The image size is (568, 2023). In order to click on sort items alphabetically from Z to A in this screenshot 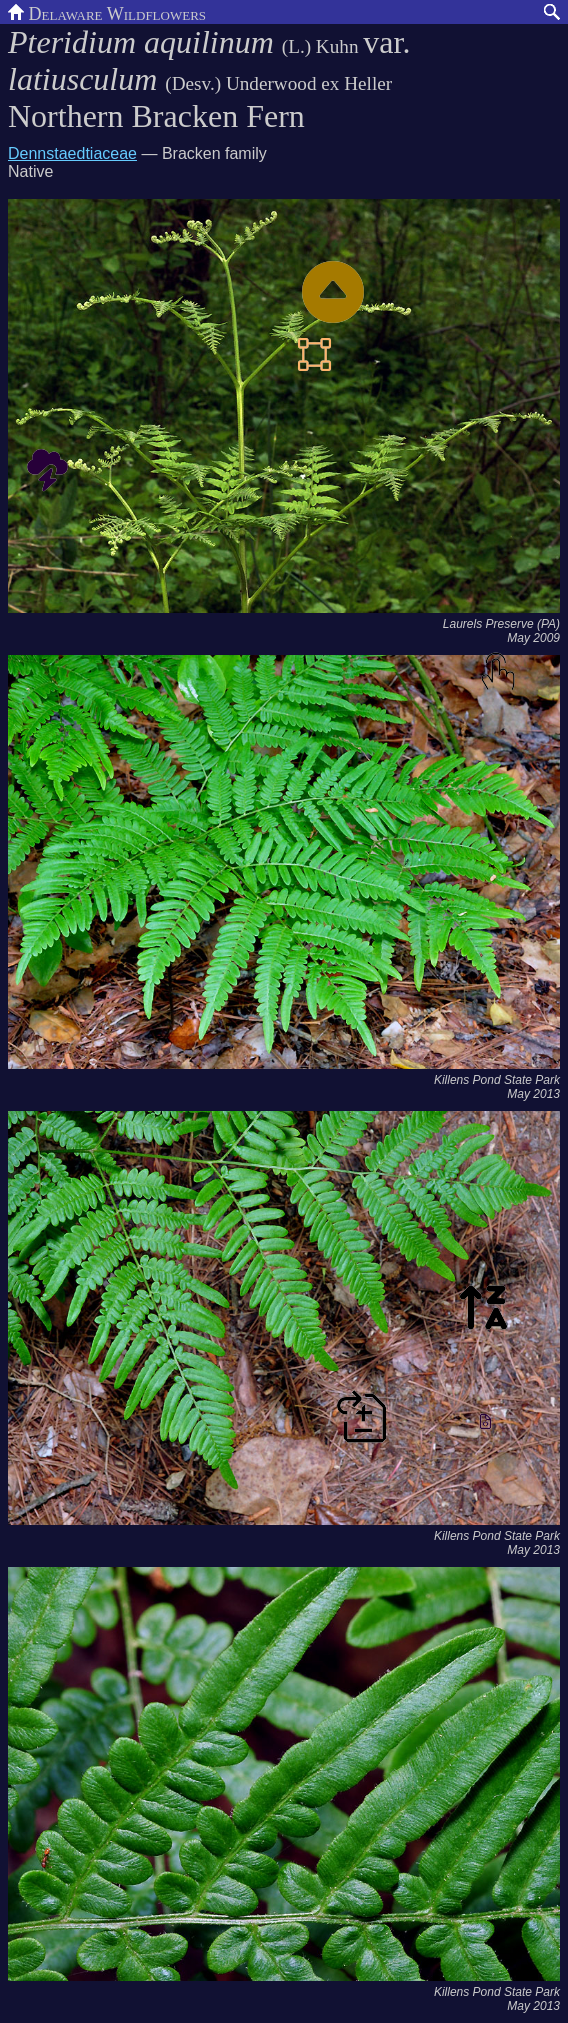, I will do `click(483, 1307)`.